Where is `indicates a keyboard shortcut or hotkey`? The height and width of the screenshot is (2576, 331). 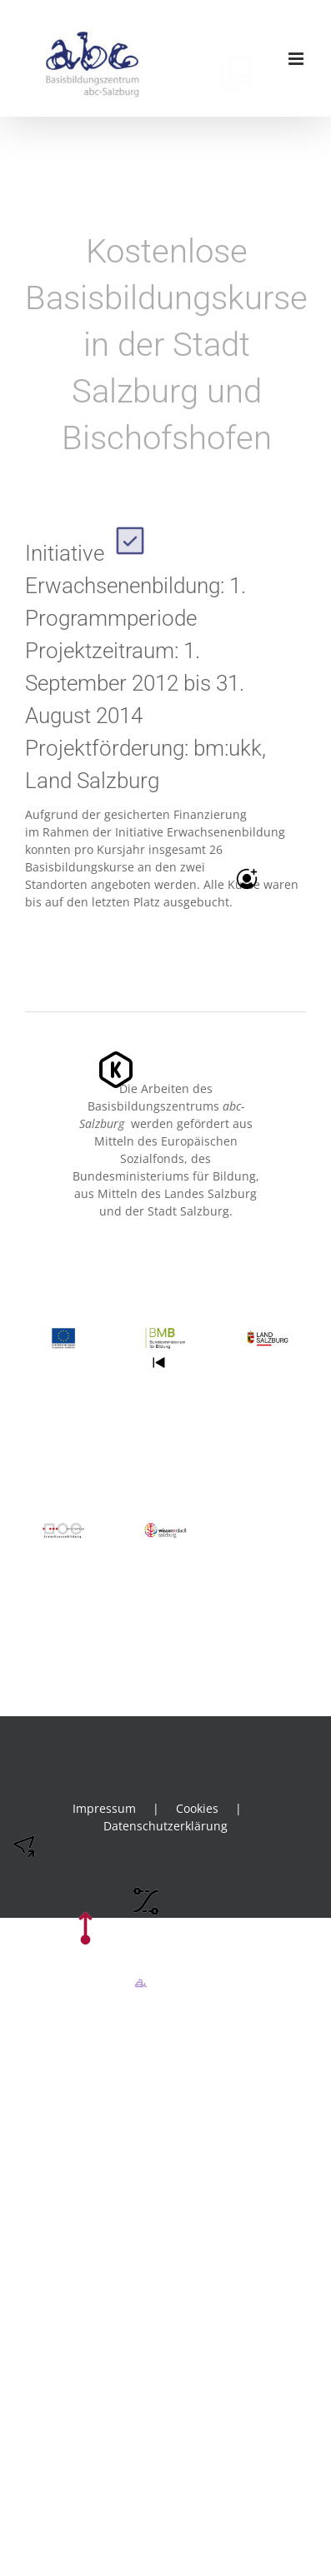 indicates a keyboard shortcut or hotkey is located at coordinates (116, 1070).